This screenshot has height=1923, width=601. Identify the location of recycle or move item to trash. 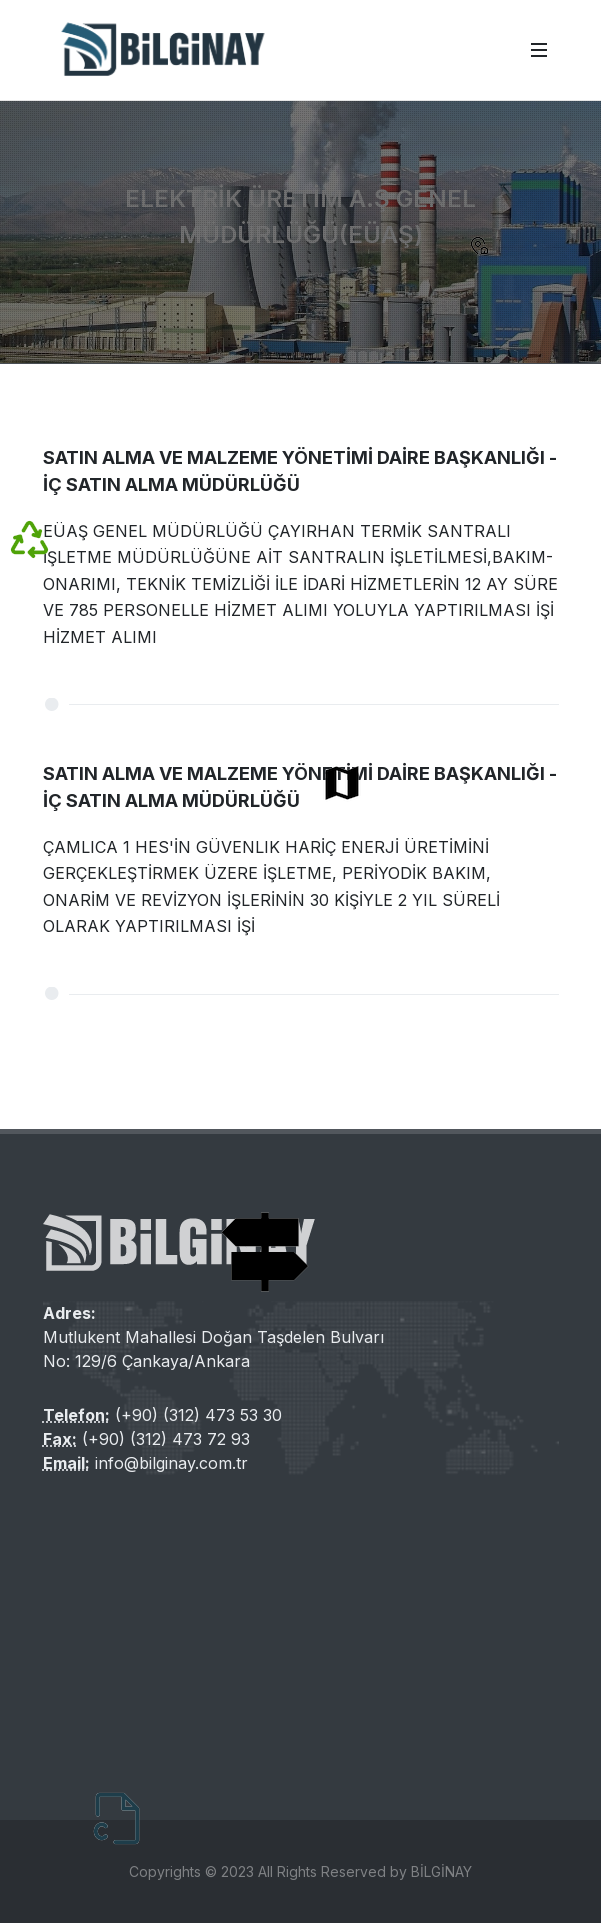
(29, 539).